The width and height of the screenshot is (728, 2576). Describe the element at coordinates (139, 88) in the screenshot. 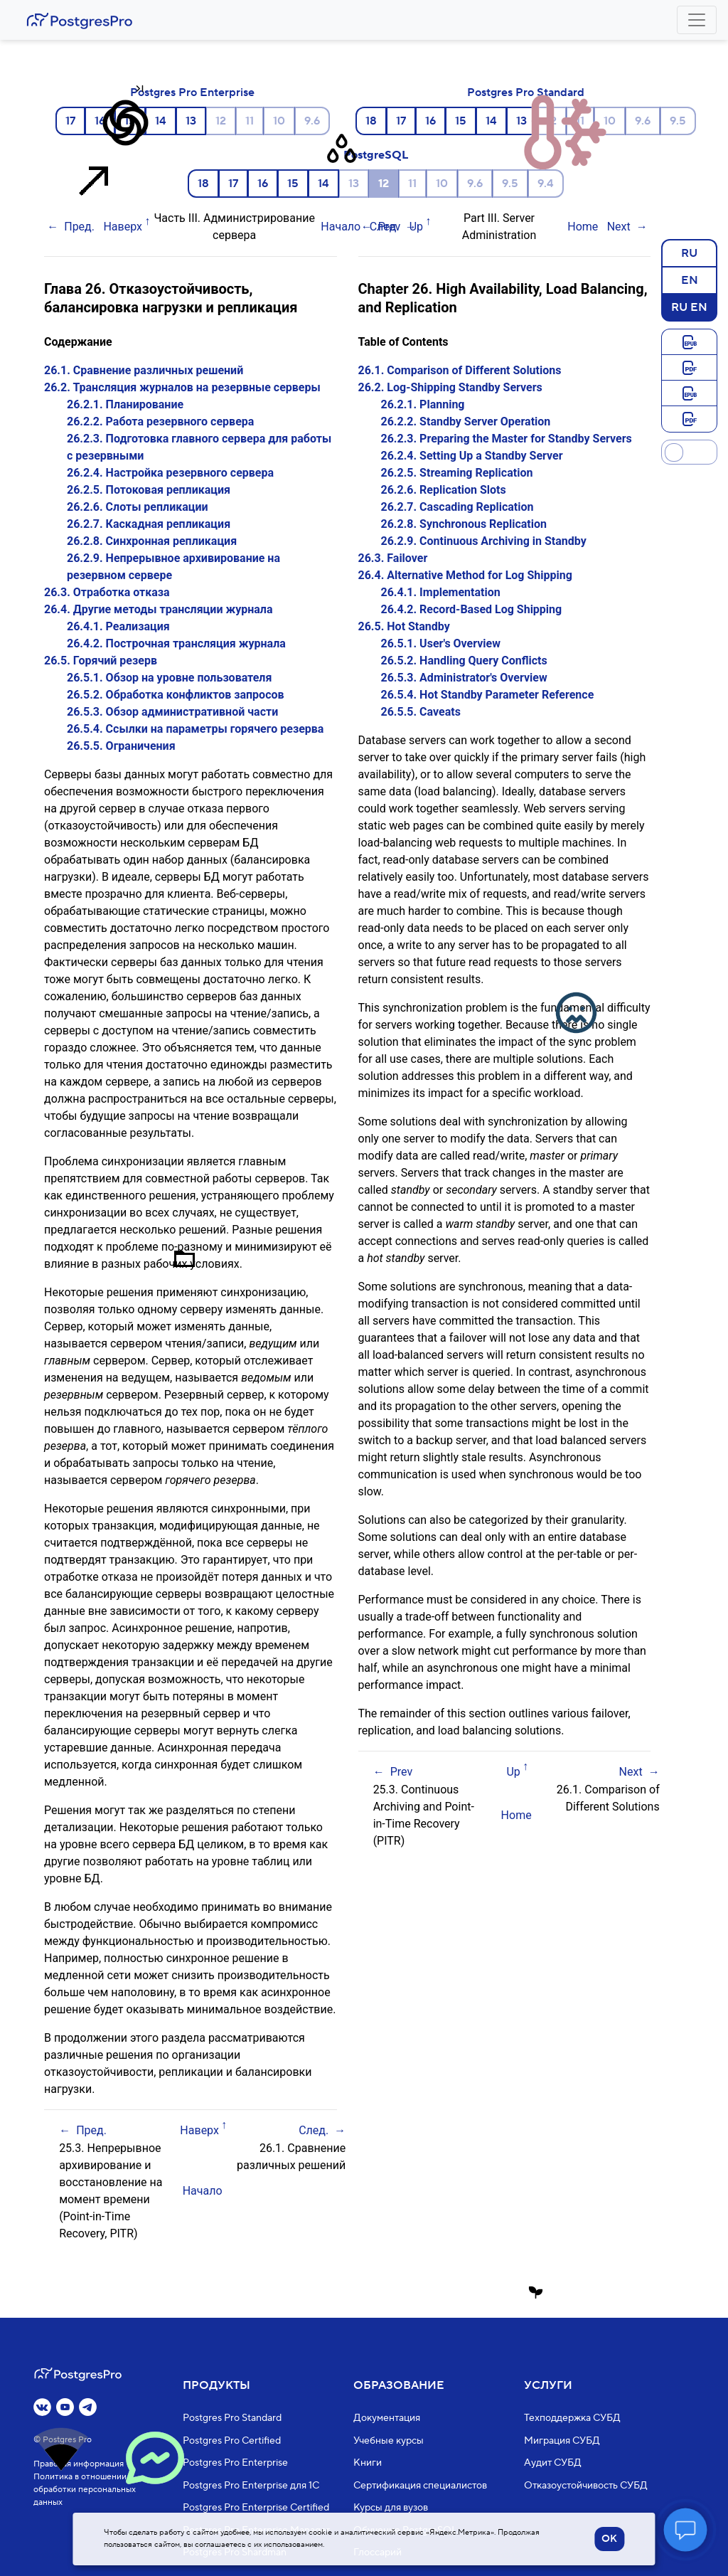

I see `go to the last page` at that location.